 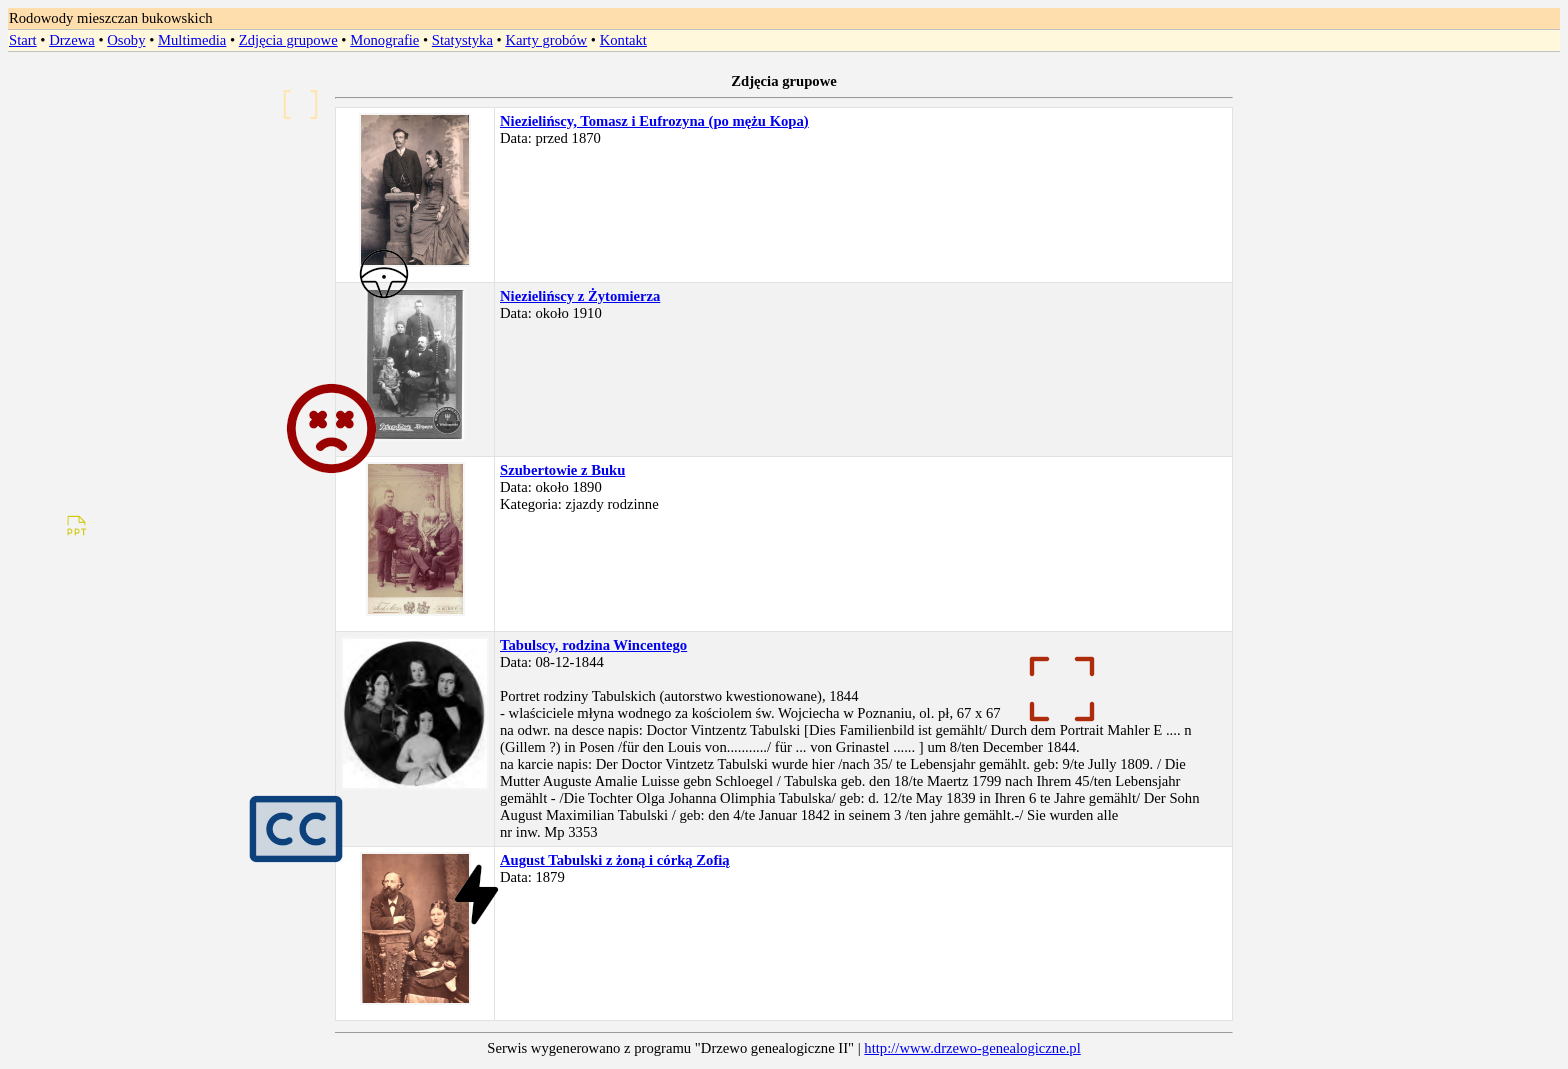 I want to click on indicates an error or system failure, so click(x=331, y=428).